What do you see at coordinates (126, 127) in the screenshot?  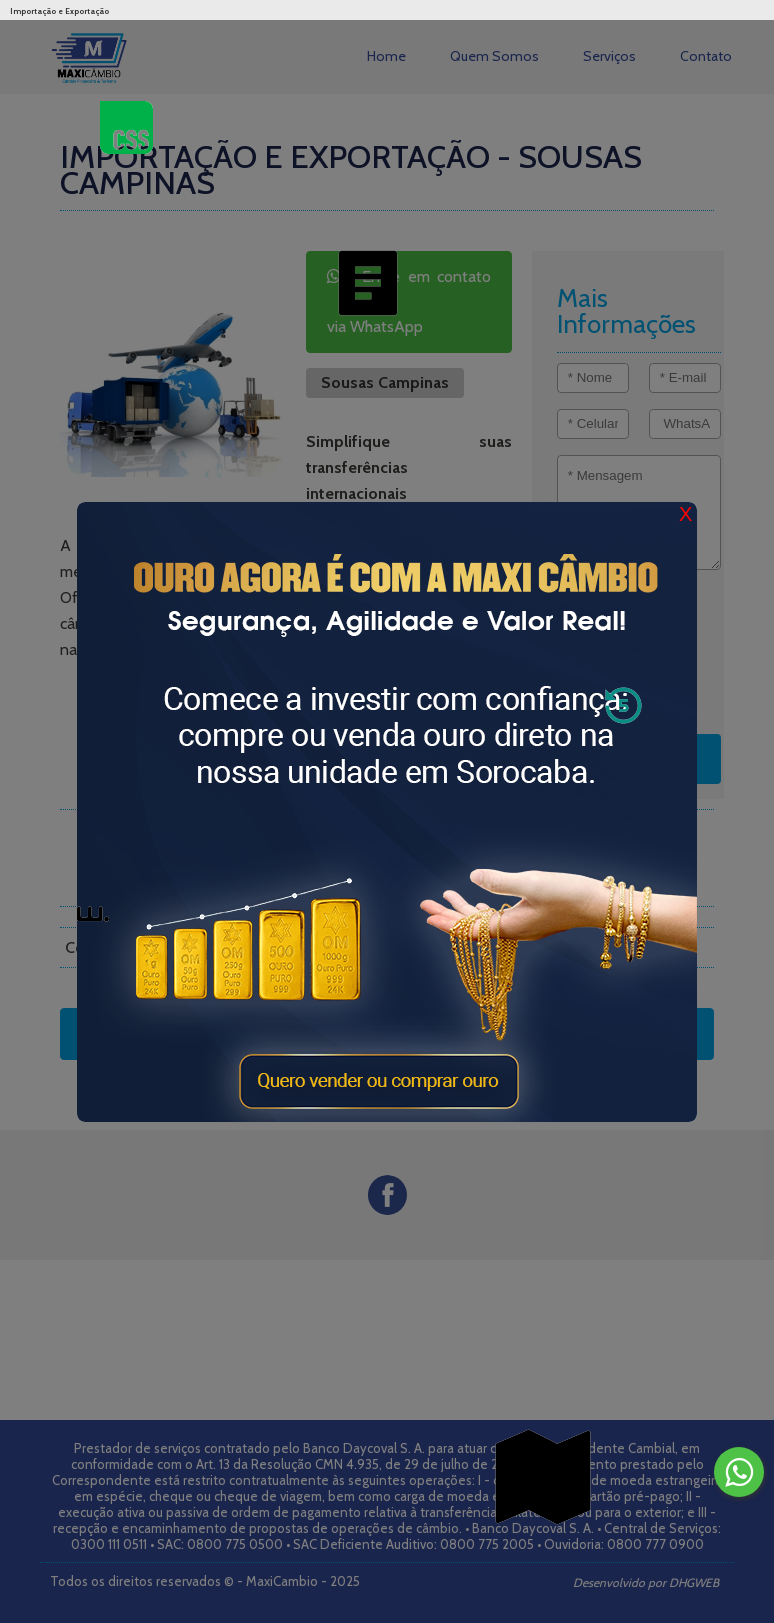 I see `CSS programming language logo` at bounding box center [126, 127].